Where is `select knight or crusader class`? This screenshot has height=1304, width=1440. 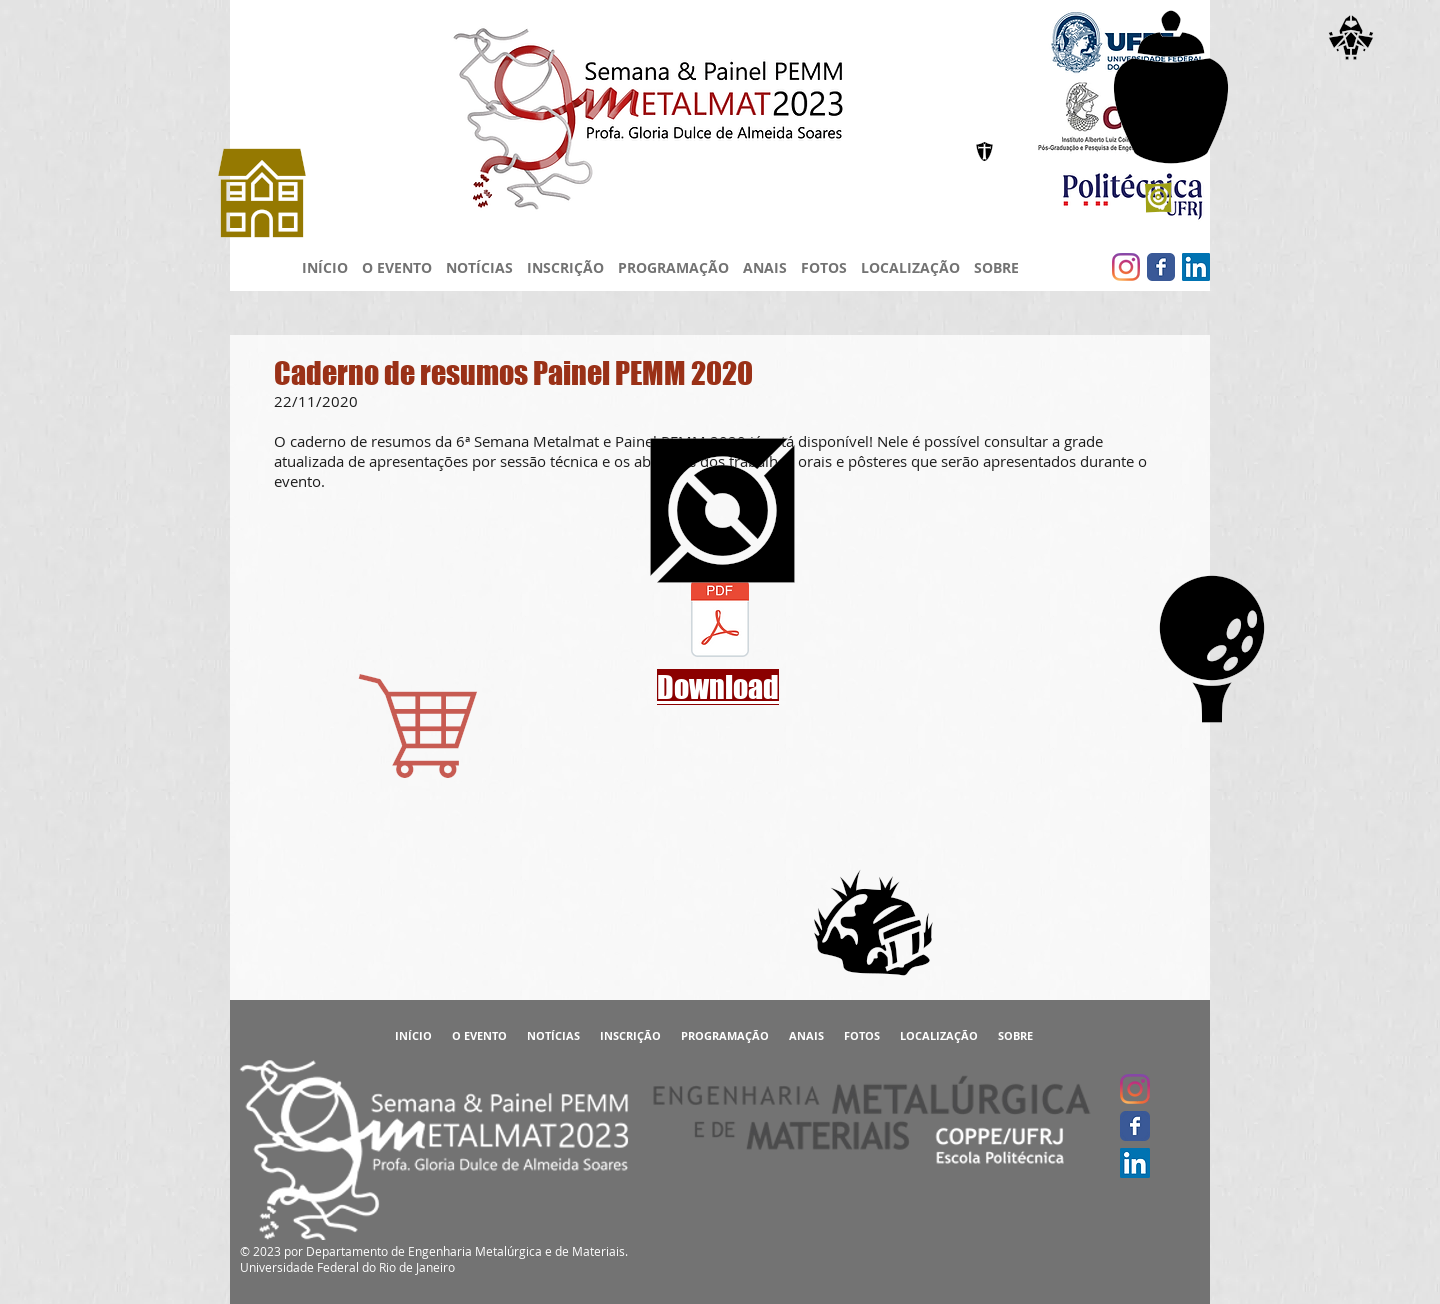
select knight or crusader class is located at coordinates (984, 151).